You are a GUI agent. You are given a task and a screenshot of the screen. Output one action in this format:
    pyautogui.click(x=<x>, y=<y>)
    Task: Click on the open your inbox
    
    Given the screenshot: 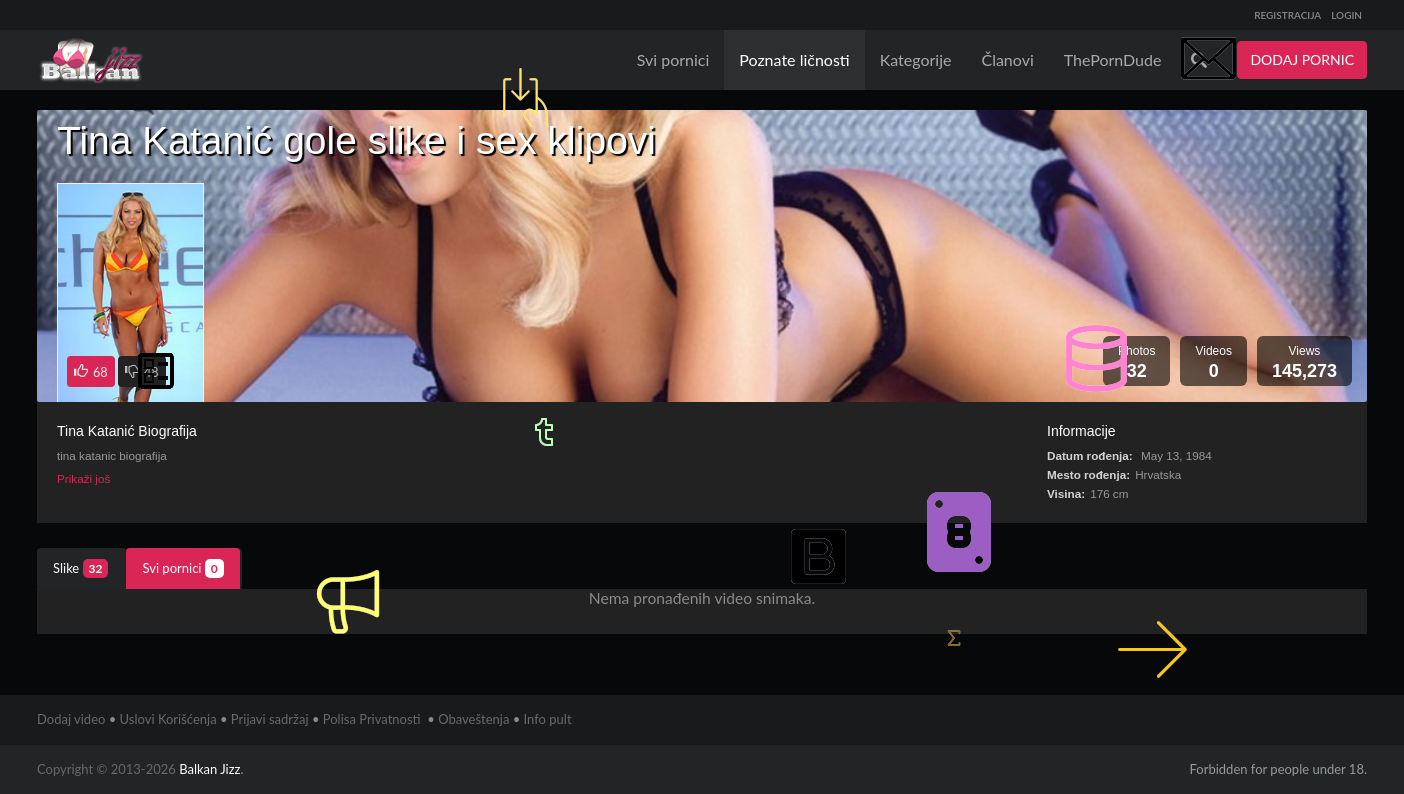 What is the action you would take?
    pyautogui.click(x=1208, y=58)
    